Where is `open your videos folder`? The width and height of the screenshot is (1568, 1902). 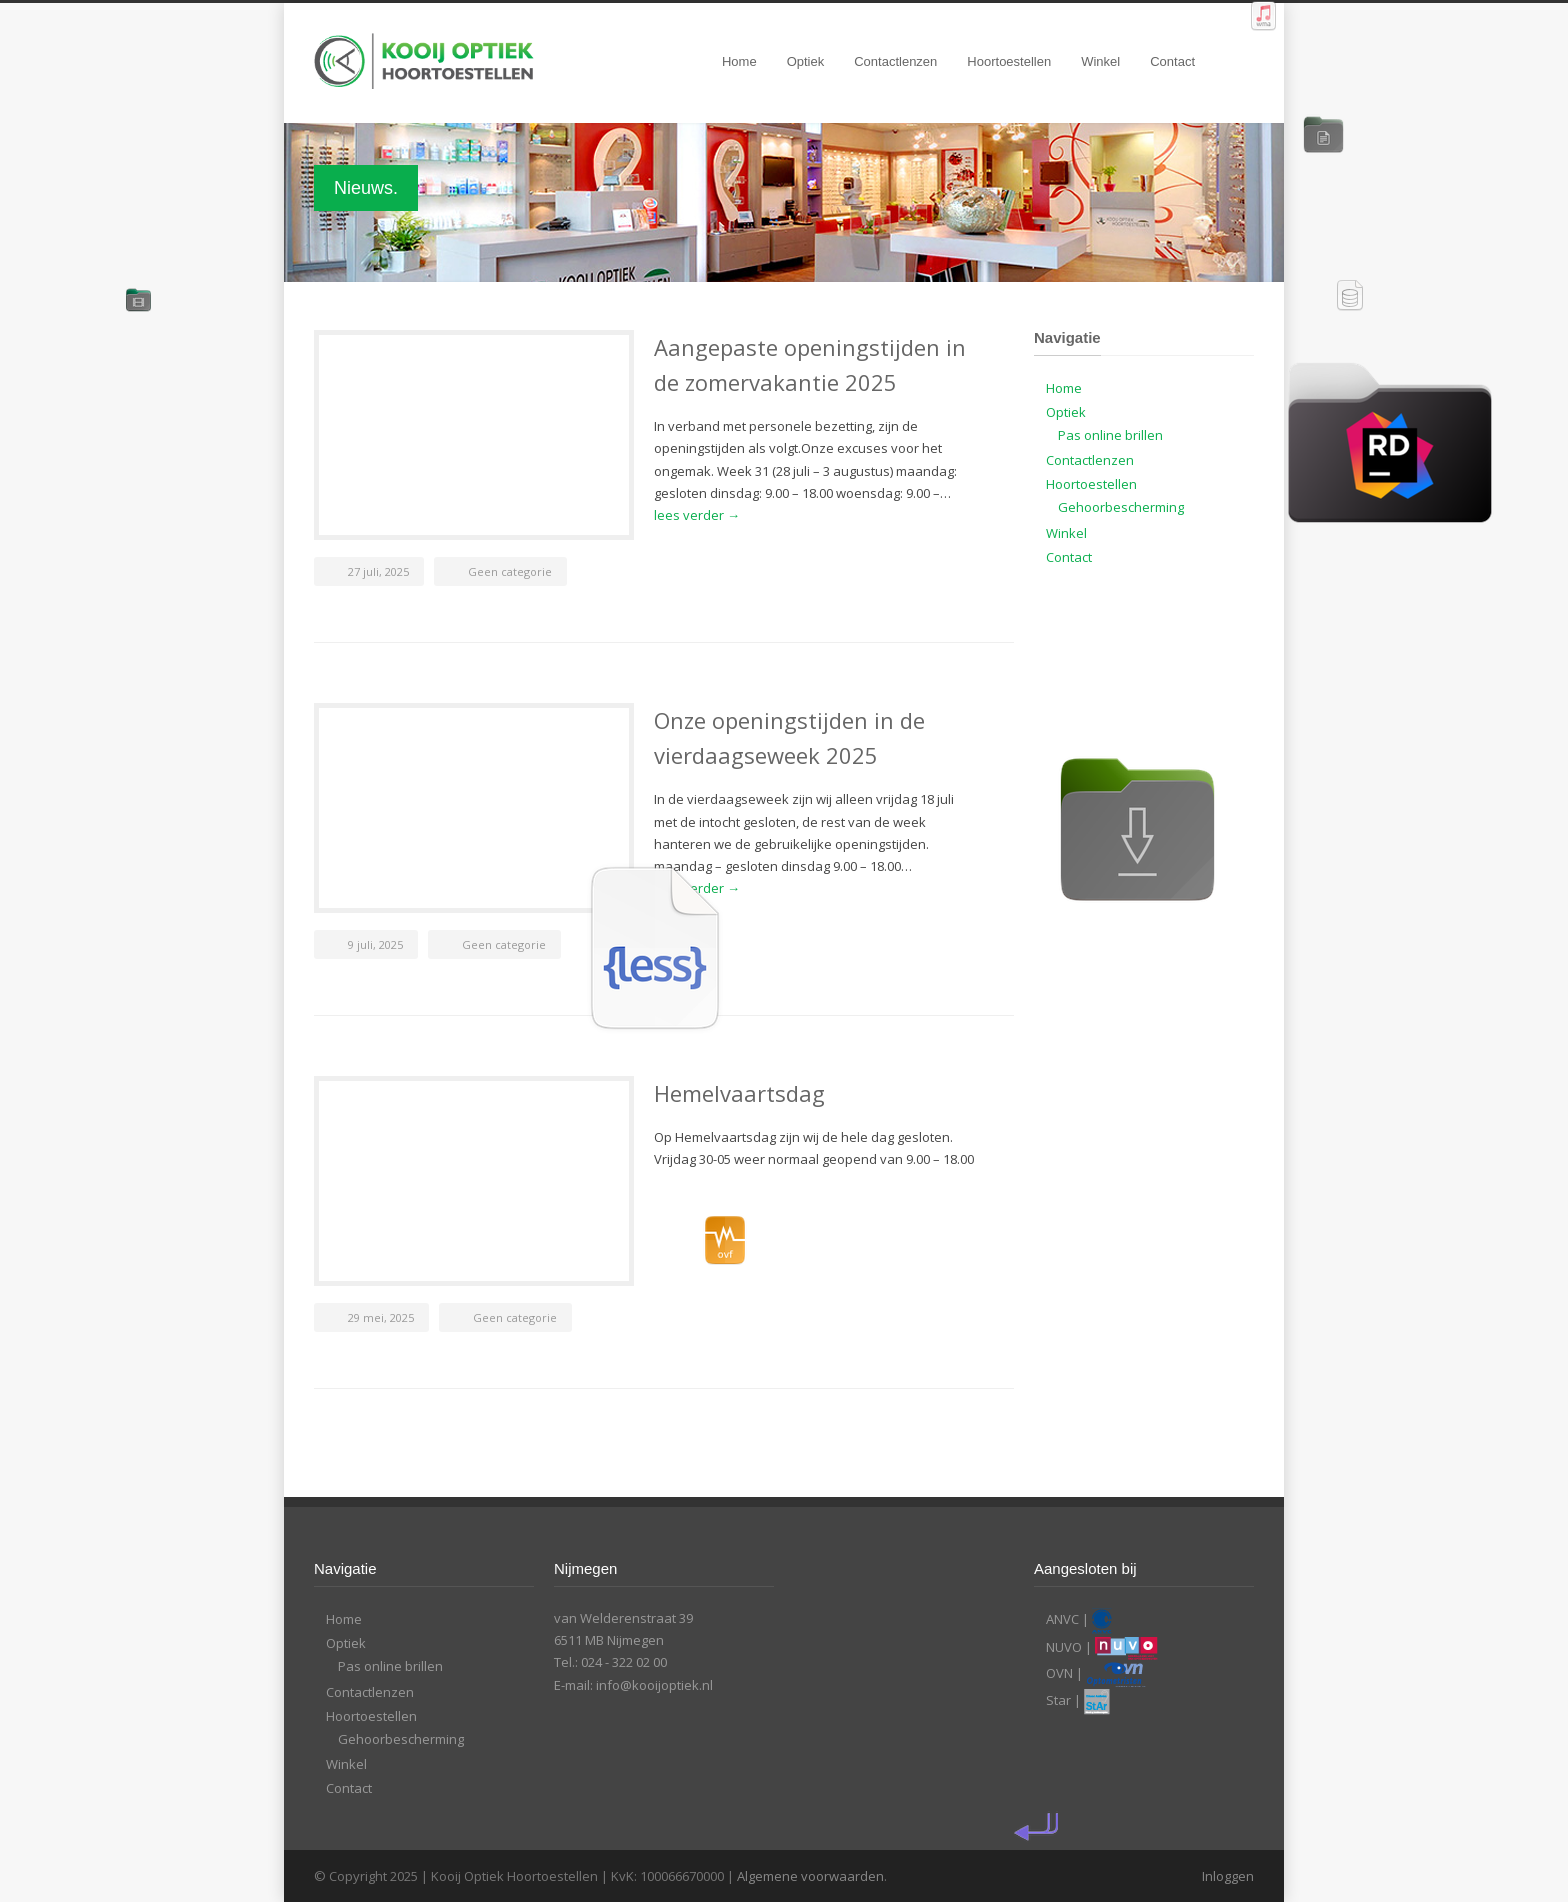
open your videos folder is located at coordinates (138, 299).